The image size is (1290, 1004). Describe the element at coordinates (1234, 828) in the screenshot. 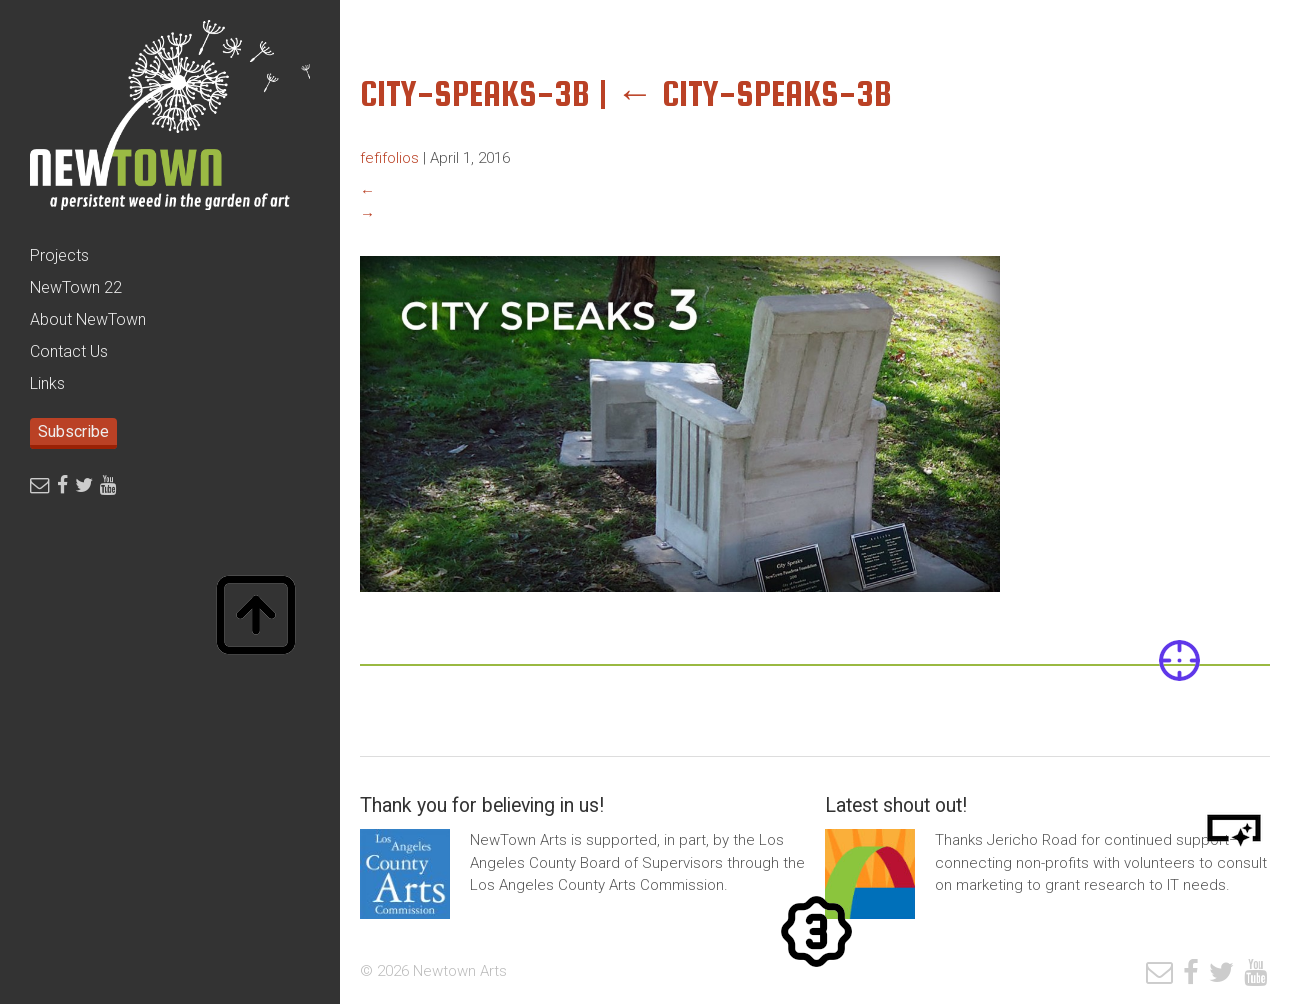

I see `add a smart action or AI-powered button` at that location.